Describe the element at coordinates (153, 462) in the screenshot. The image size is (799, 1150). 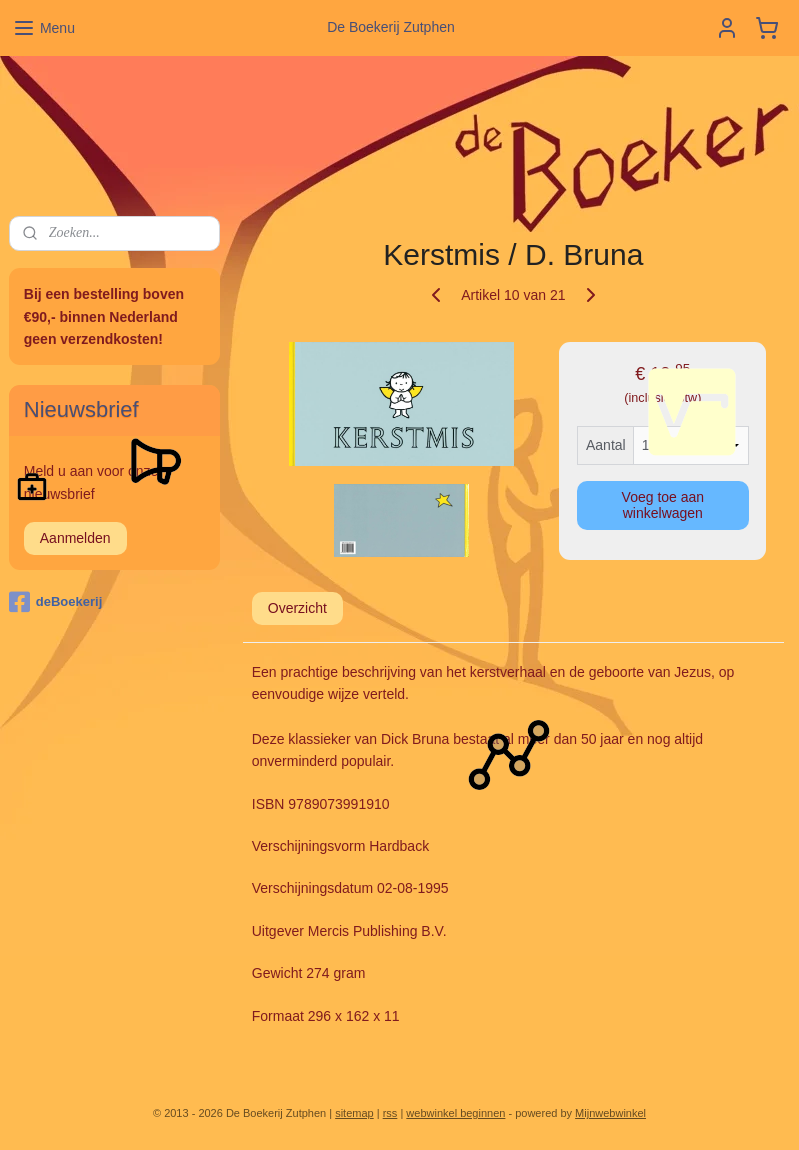
I see `make an announcement or broadcast` at that location.